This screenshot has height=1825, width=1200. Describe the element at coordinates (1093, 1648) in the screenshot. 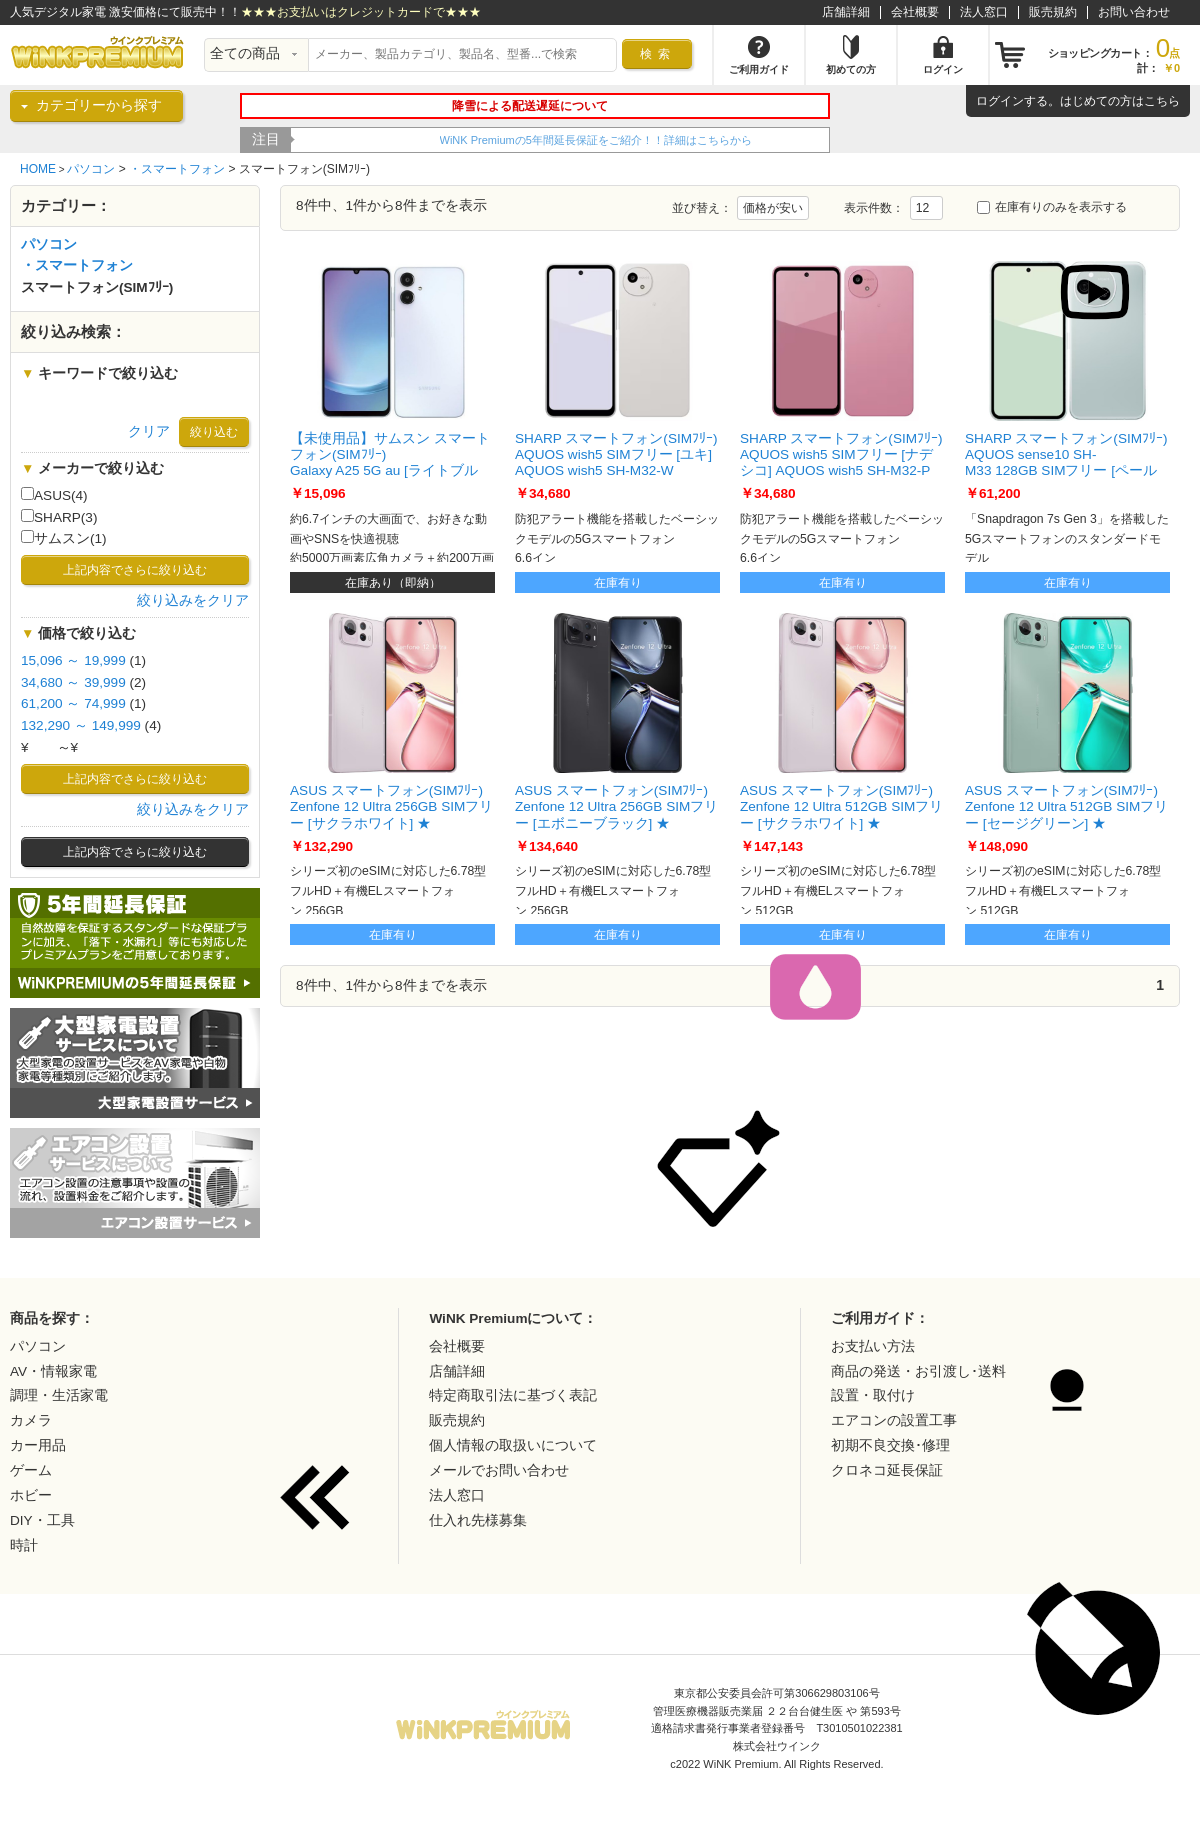

I see `open LiveJournal app` at that location.